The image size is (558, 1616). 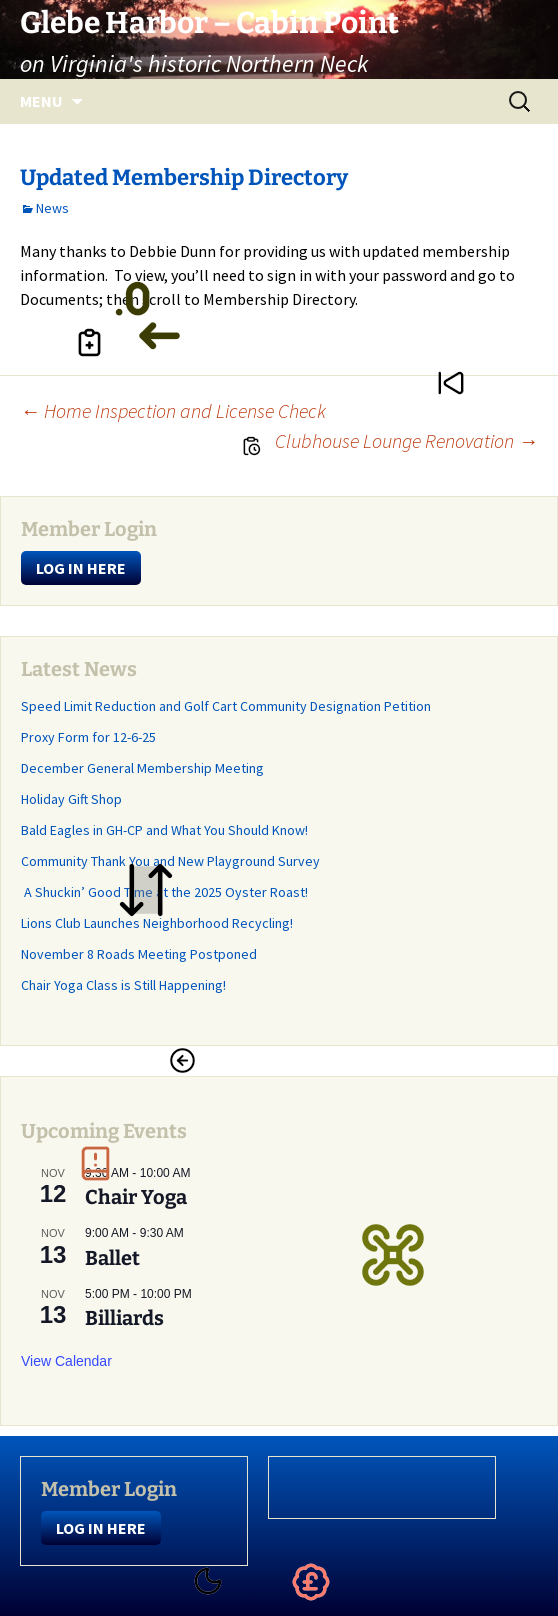 I want to click on skip to previous track, so click(x=451, y=383).